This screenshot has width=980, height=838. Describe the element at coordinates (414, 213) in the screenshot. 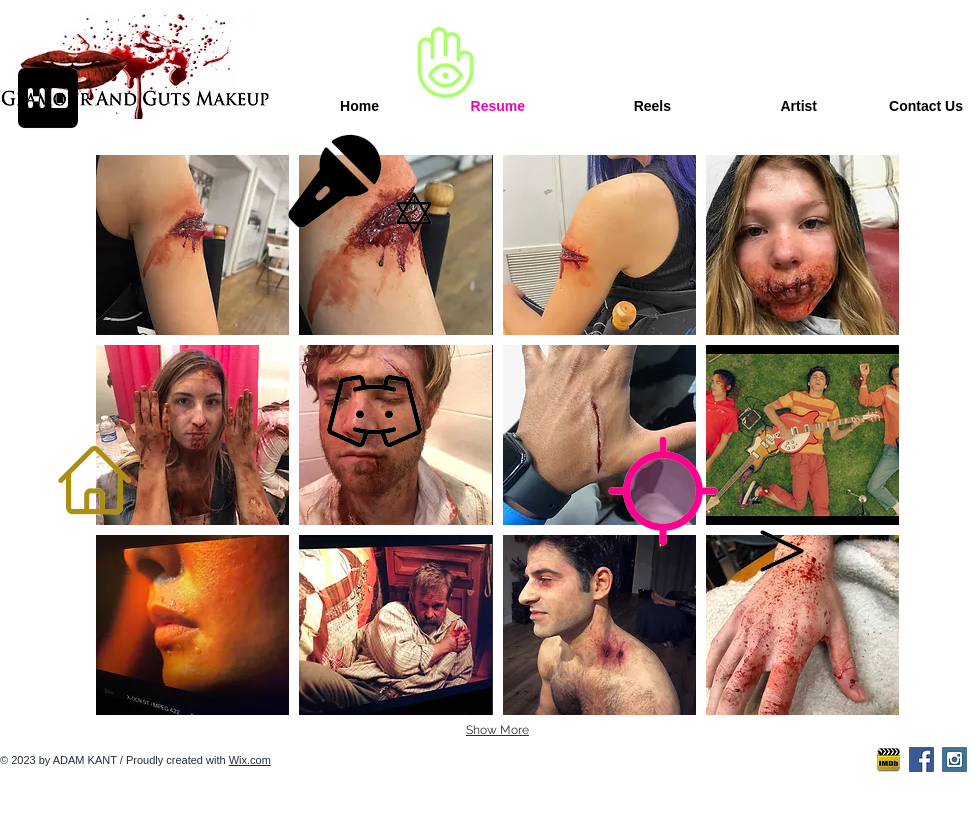

I see `indicates jewish religious content or services` at that location.